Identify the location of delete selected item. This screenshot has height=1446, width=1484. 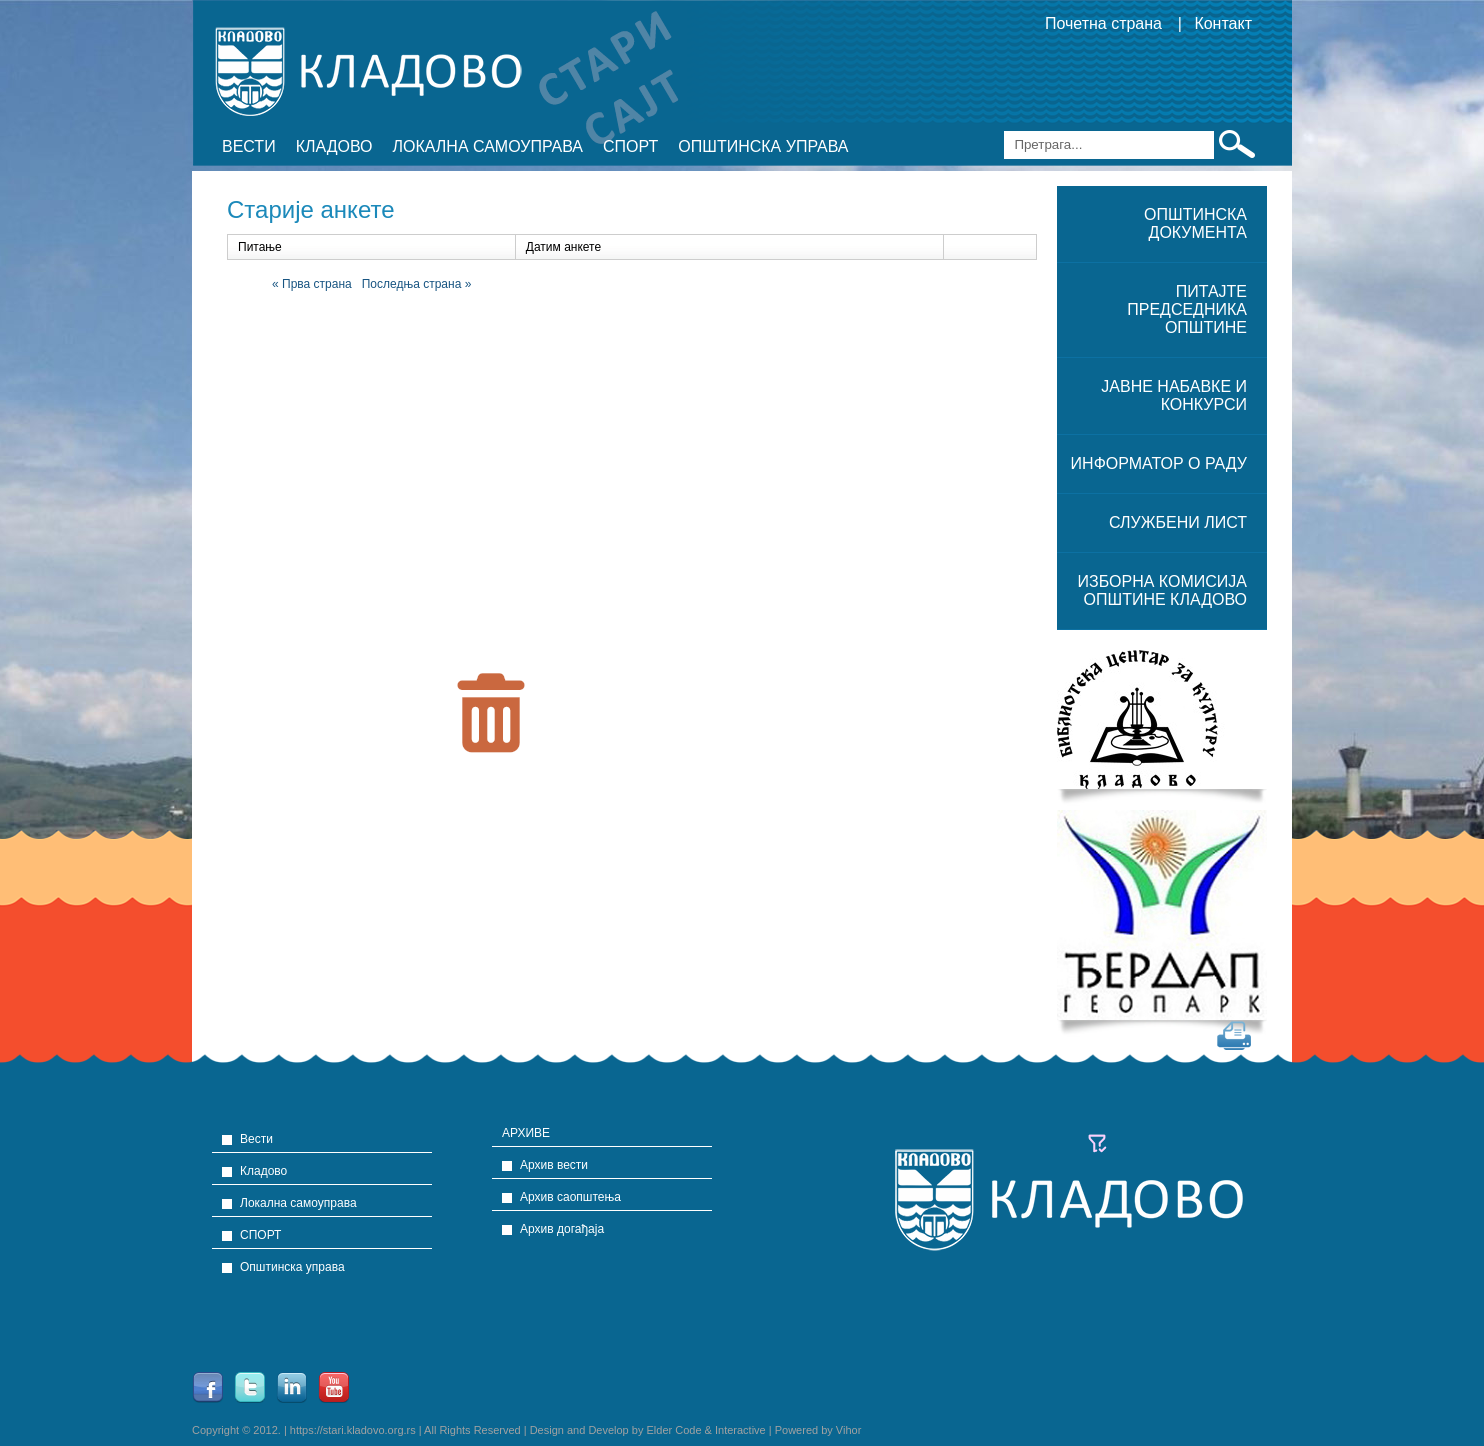
(491, 714).